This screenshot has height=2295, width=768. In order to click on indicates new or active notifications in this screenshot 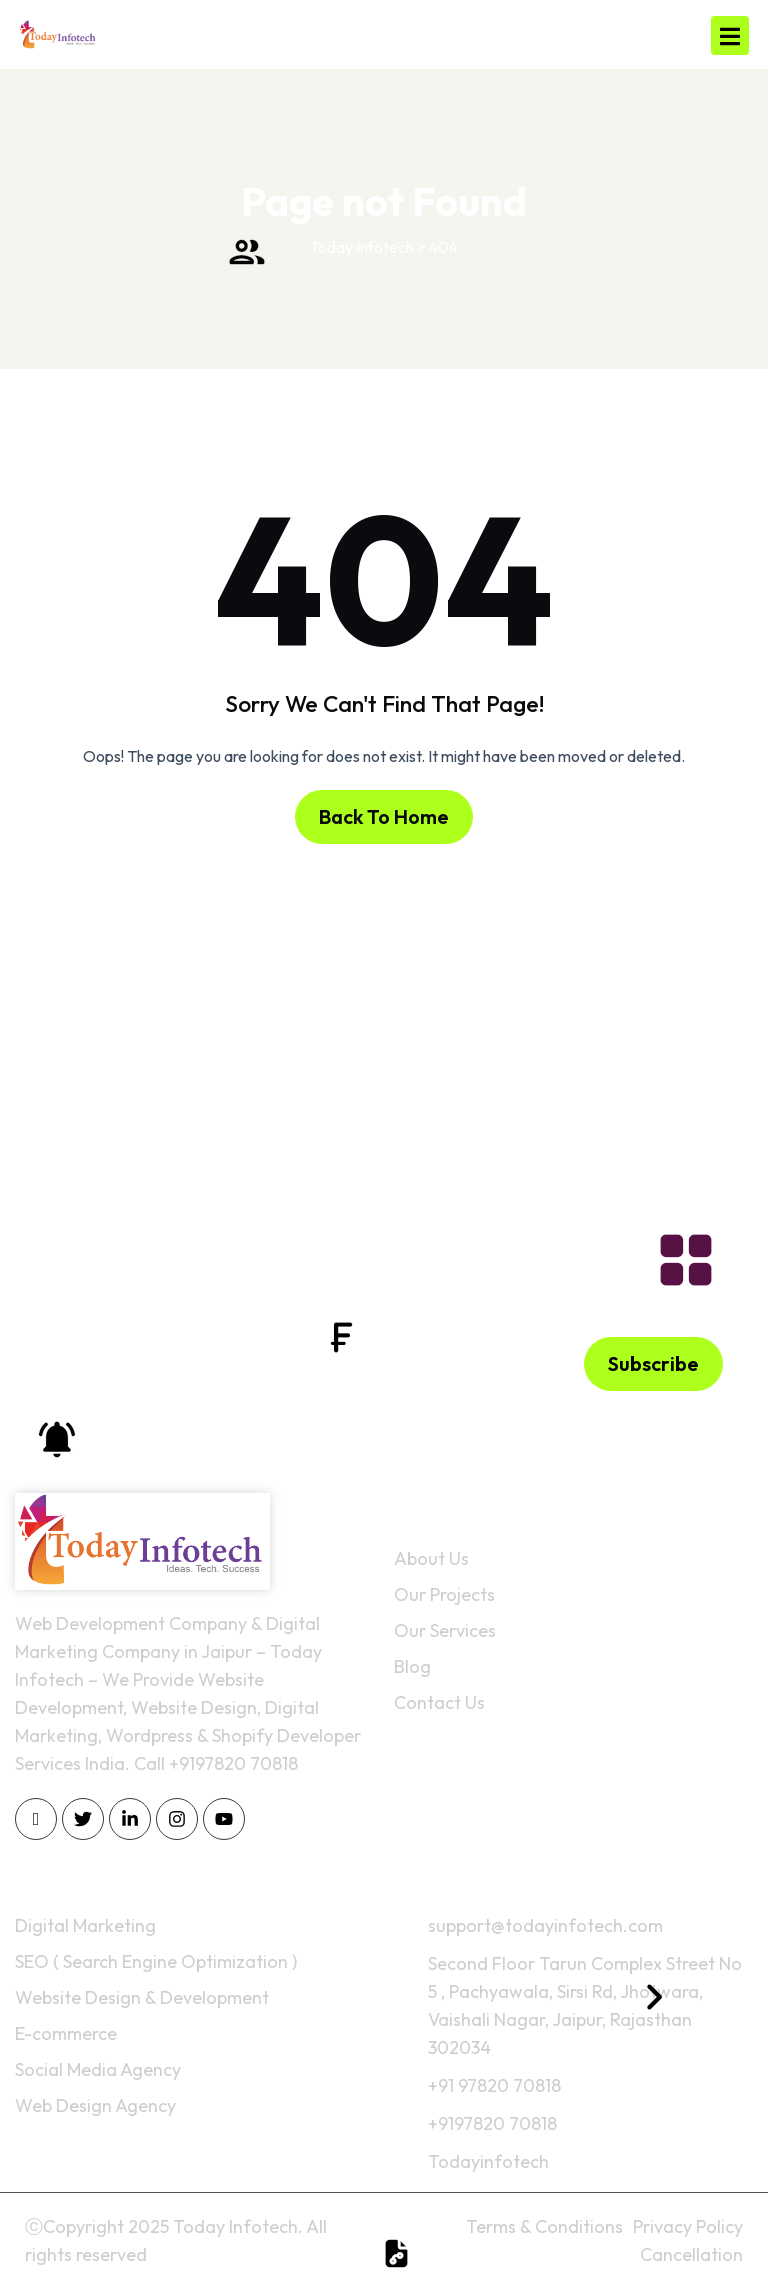, I will do `click(57, 1439)`.